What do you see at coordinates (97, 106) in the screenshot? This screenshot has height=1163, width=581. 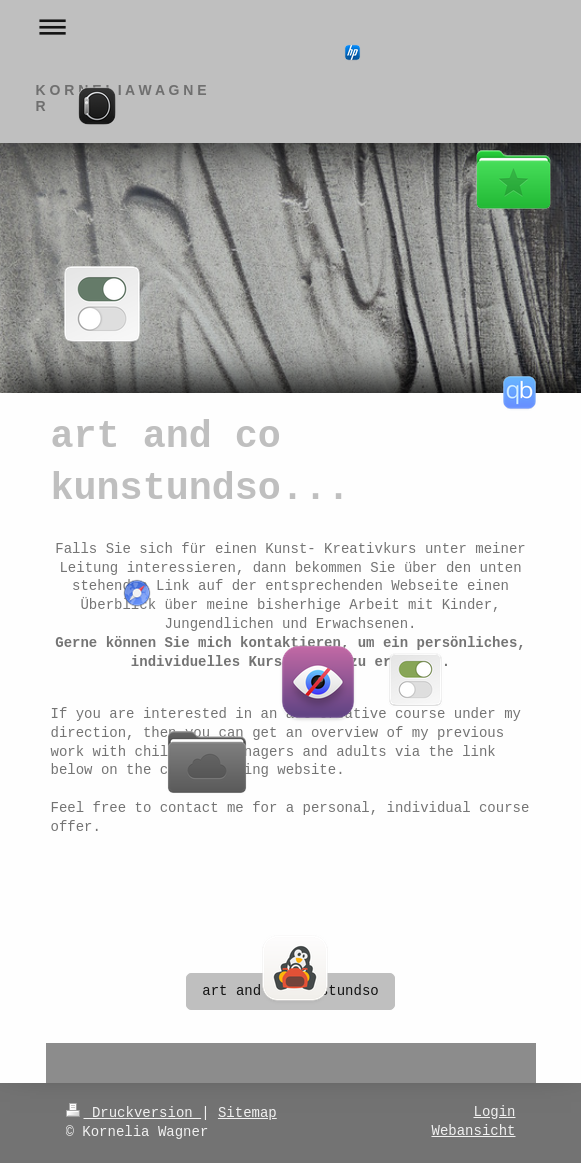 I see `open the watch app` at bounding box center [97, 106].